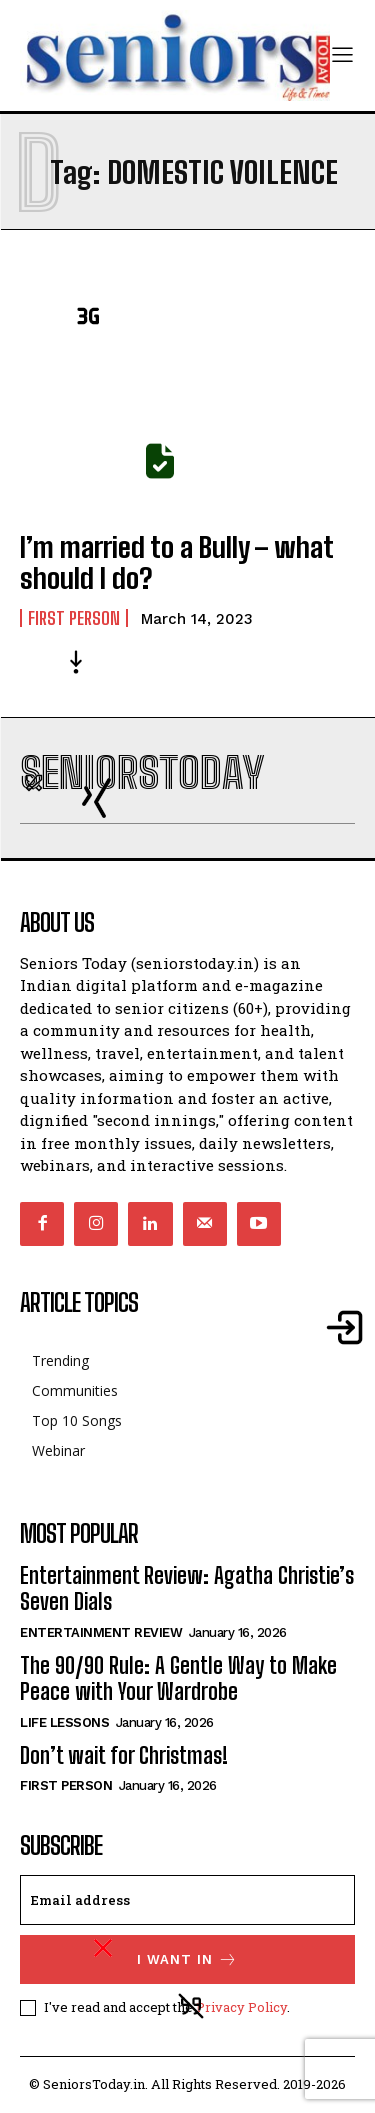 This screenshot has height=2113, width=375. What do you see at coordinates (160, 461) in the screenshot?
I see `file successfully uploaded or saved` at bounding box center [160, 461].